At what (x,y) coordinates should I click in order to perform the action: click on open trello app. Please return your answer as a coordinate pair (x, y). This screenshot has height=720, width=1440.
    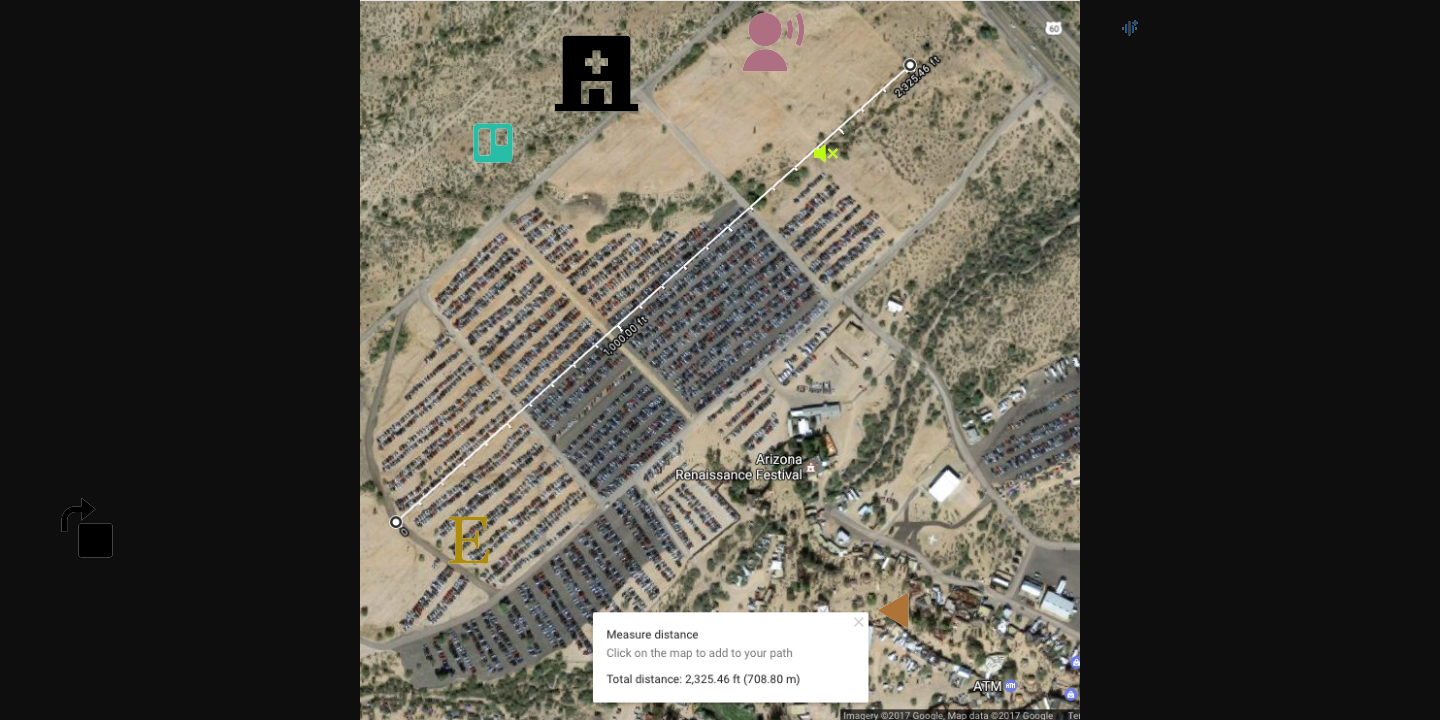
    Looking at the image, I should click on (493, 143).